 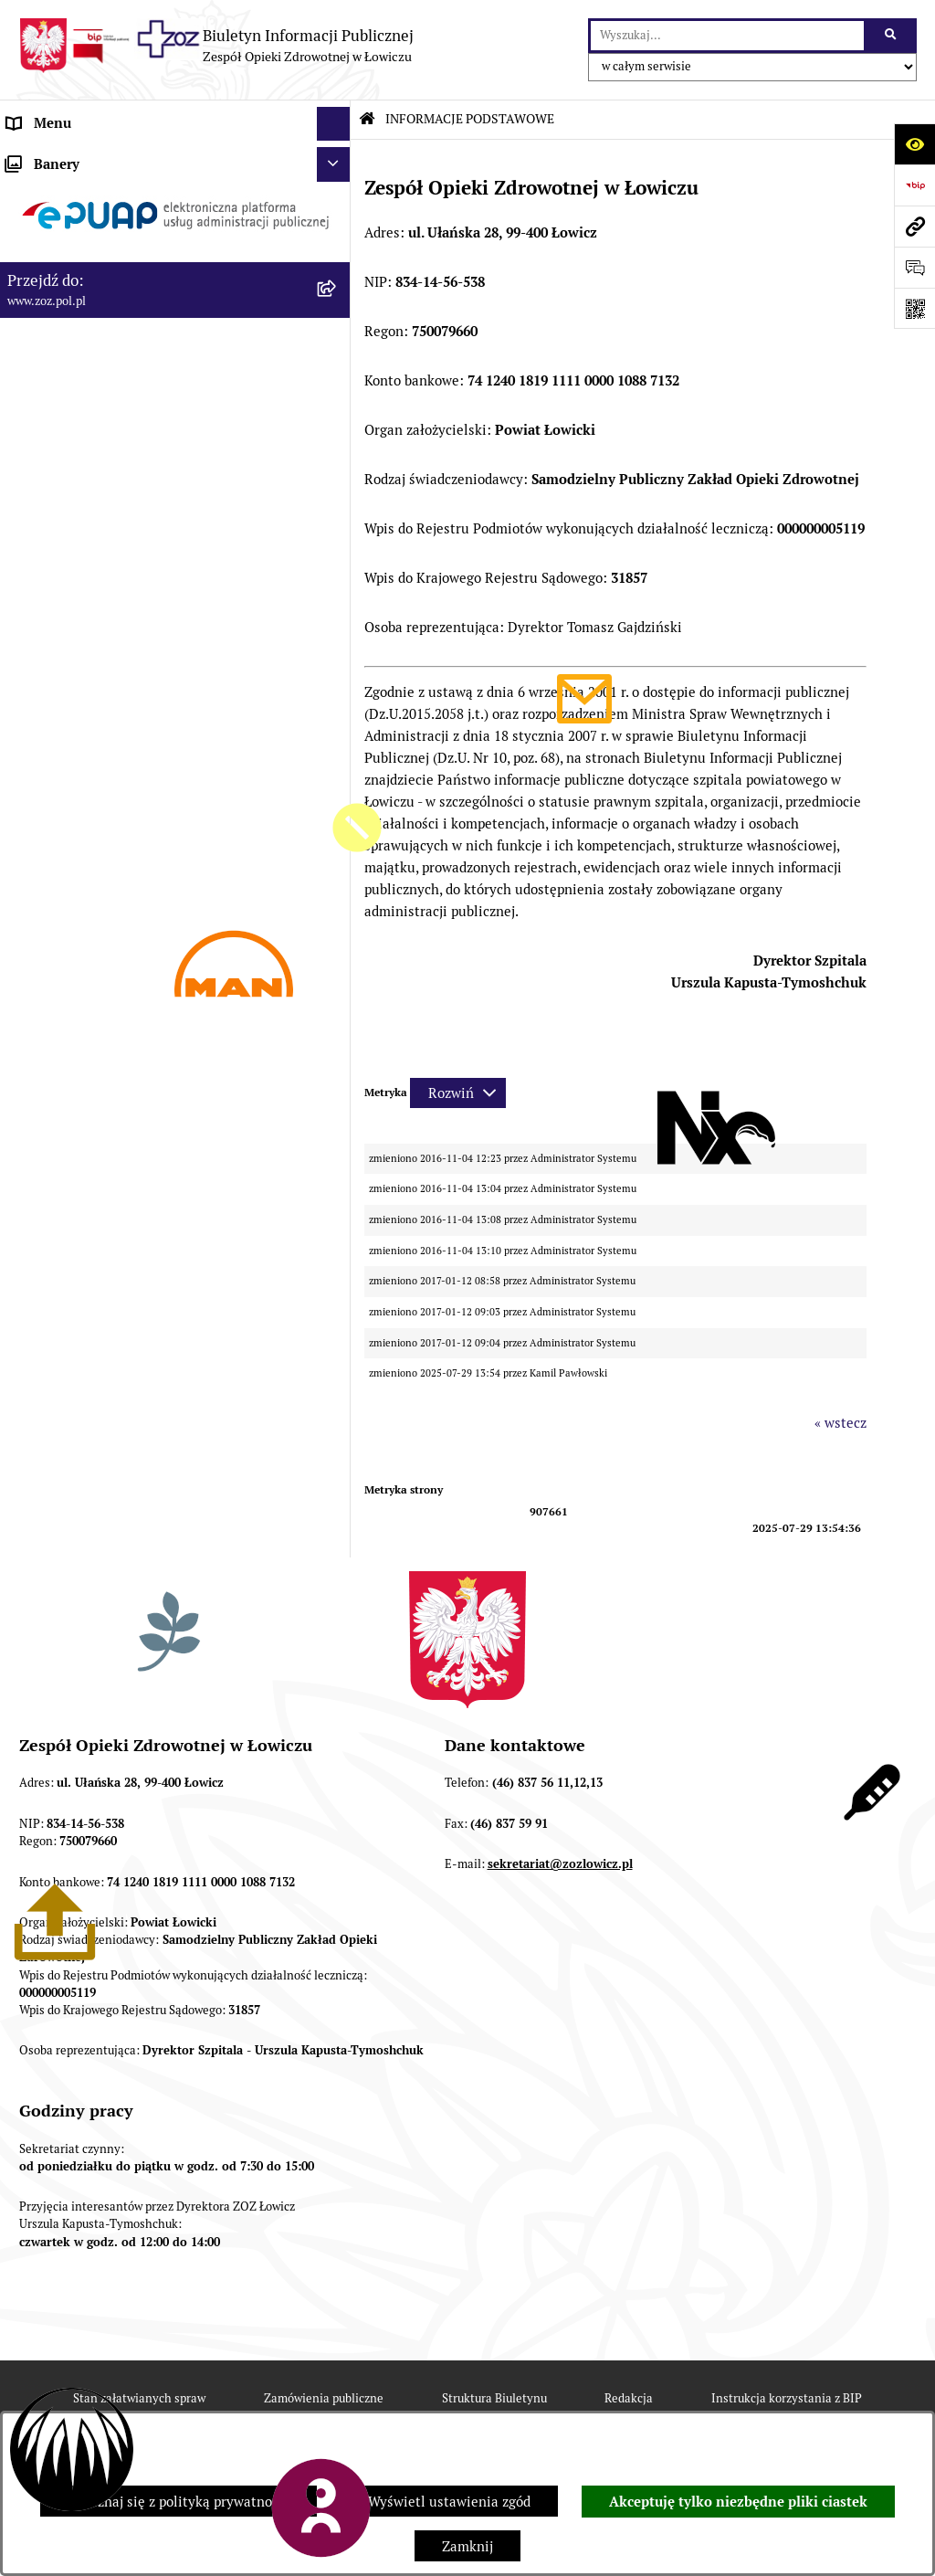 What do you see at coordinates (71, 2449) in the screenshot?
I see `open BitComet torrent client` at bounding box center [71, 2449].